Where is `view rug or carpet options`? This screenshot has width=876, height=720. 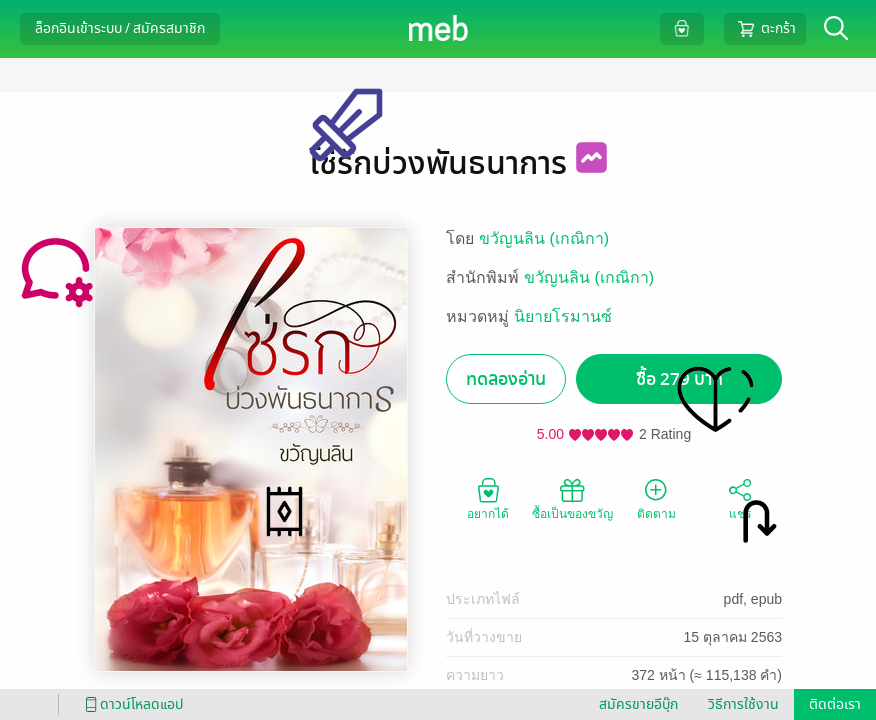
view rug or carpet options is located at coordinates (284, 511).